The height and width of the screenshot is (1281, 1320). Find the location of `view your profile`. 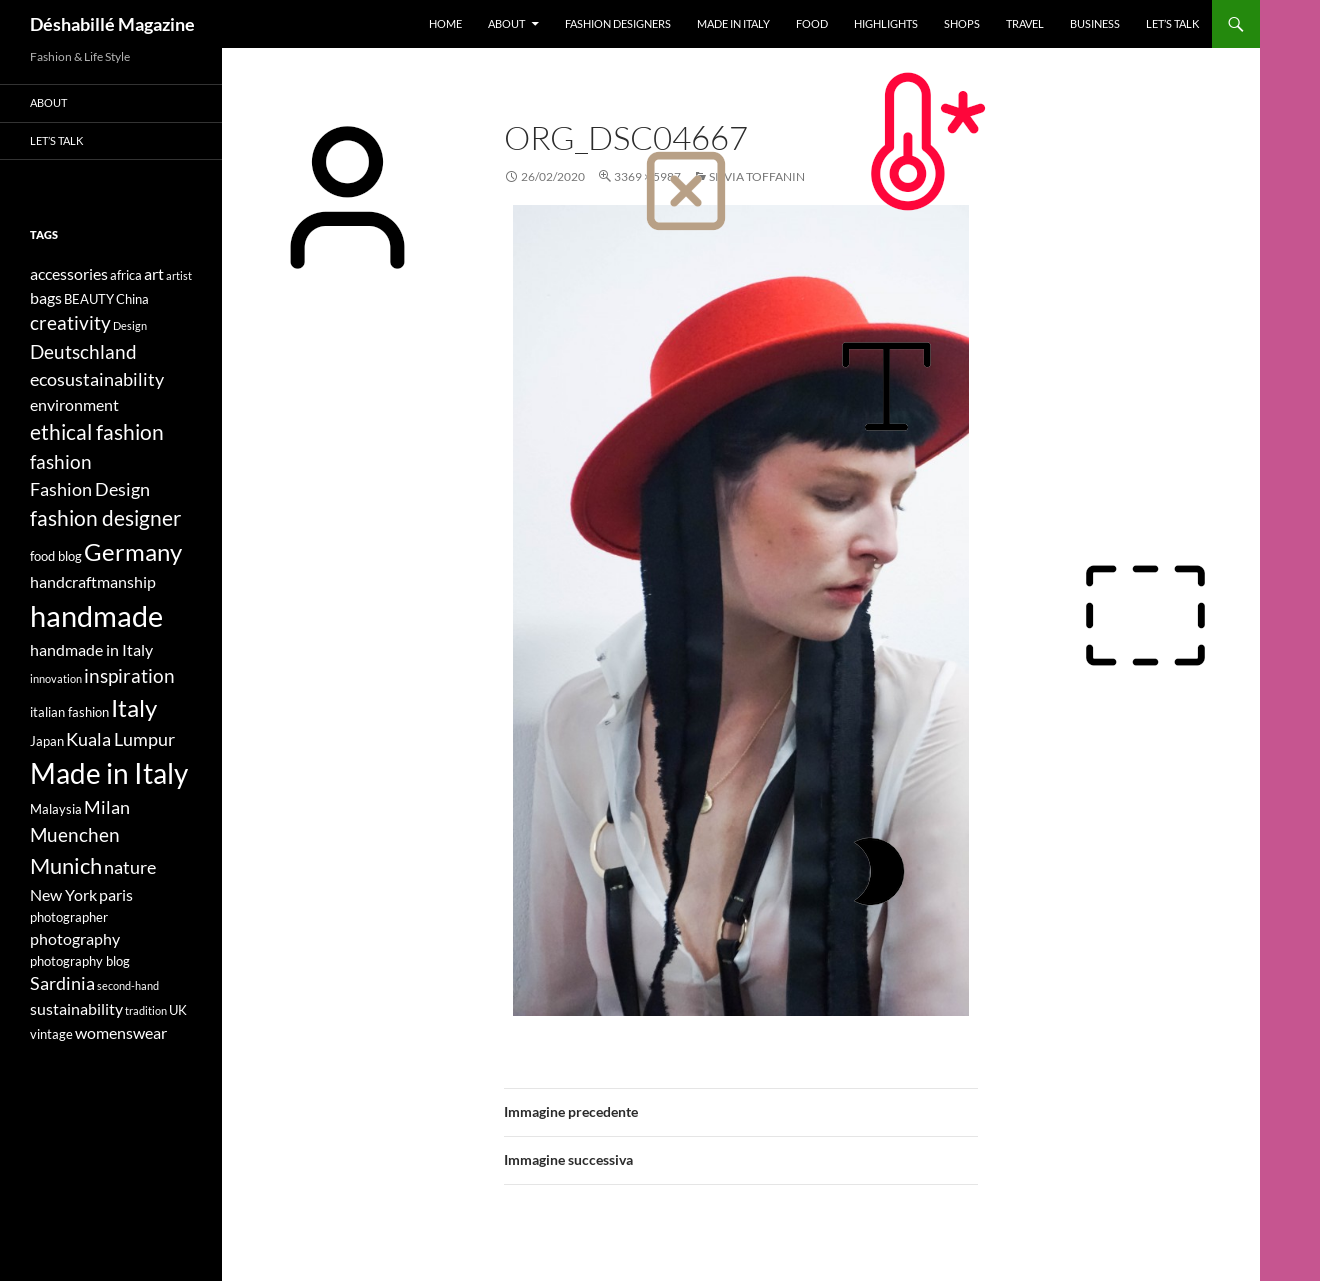

view your profile is located at coordinates (347, 197).